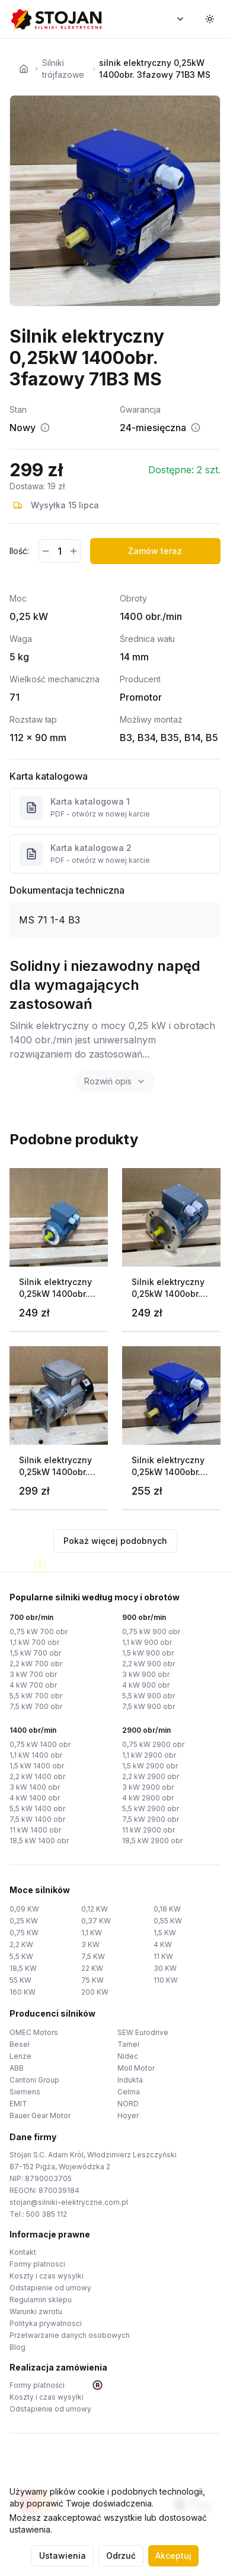  What do you see at coordinates (40, 1567) in the screenshot?
I see `switch to column view layout` at bounding box center [40, 1567].